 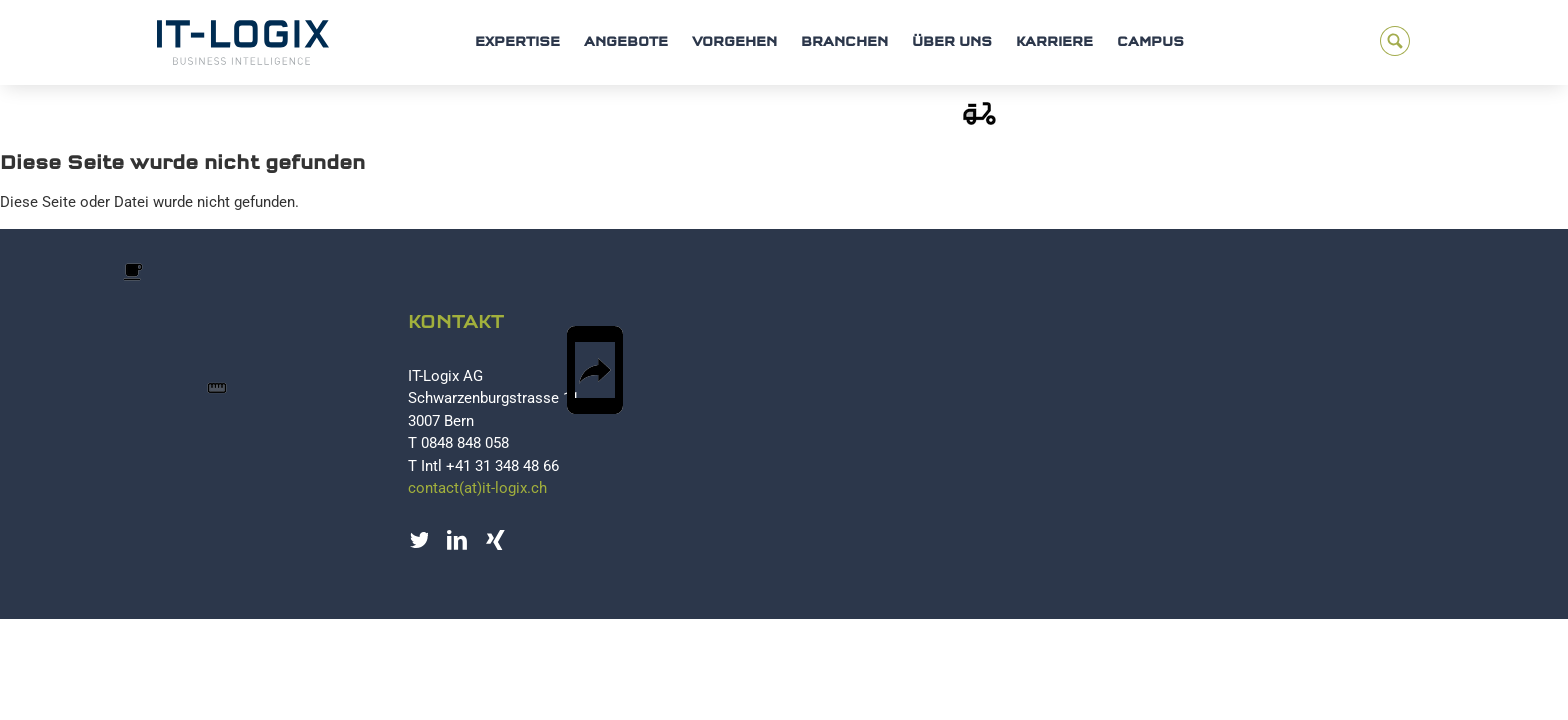 I want to click on access ruler or measurement tool, so click(x=217, y=388).